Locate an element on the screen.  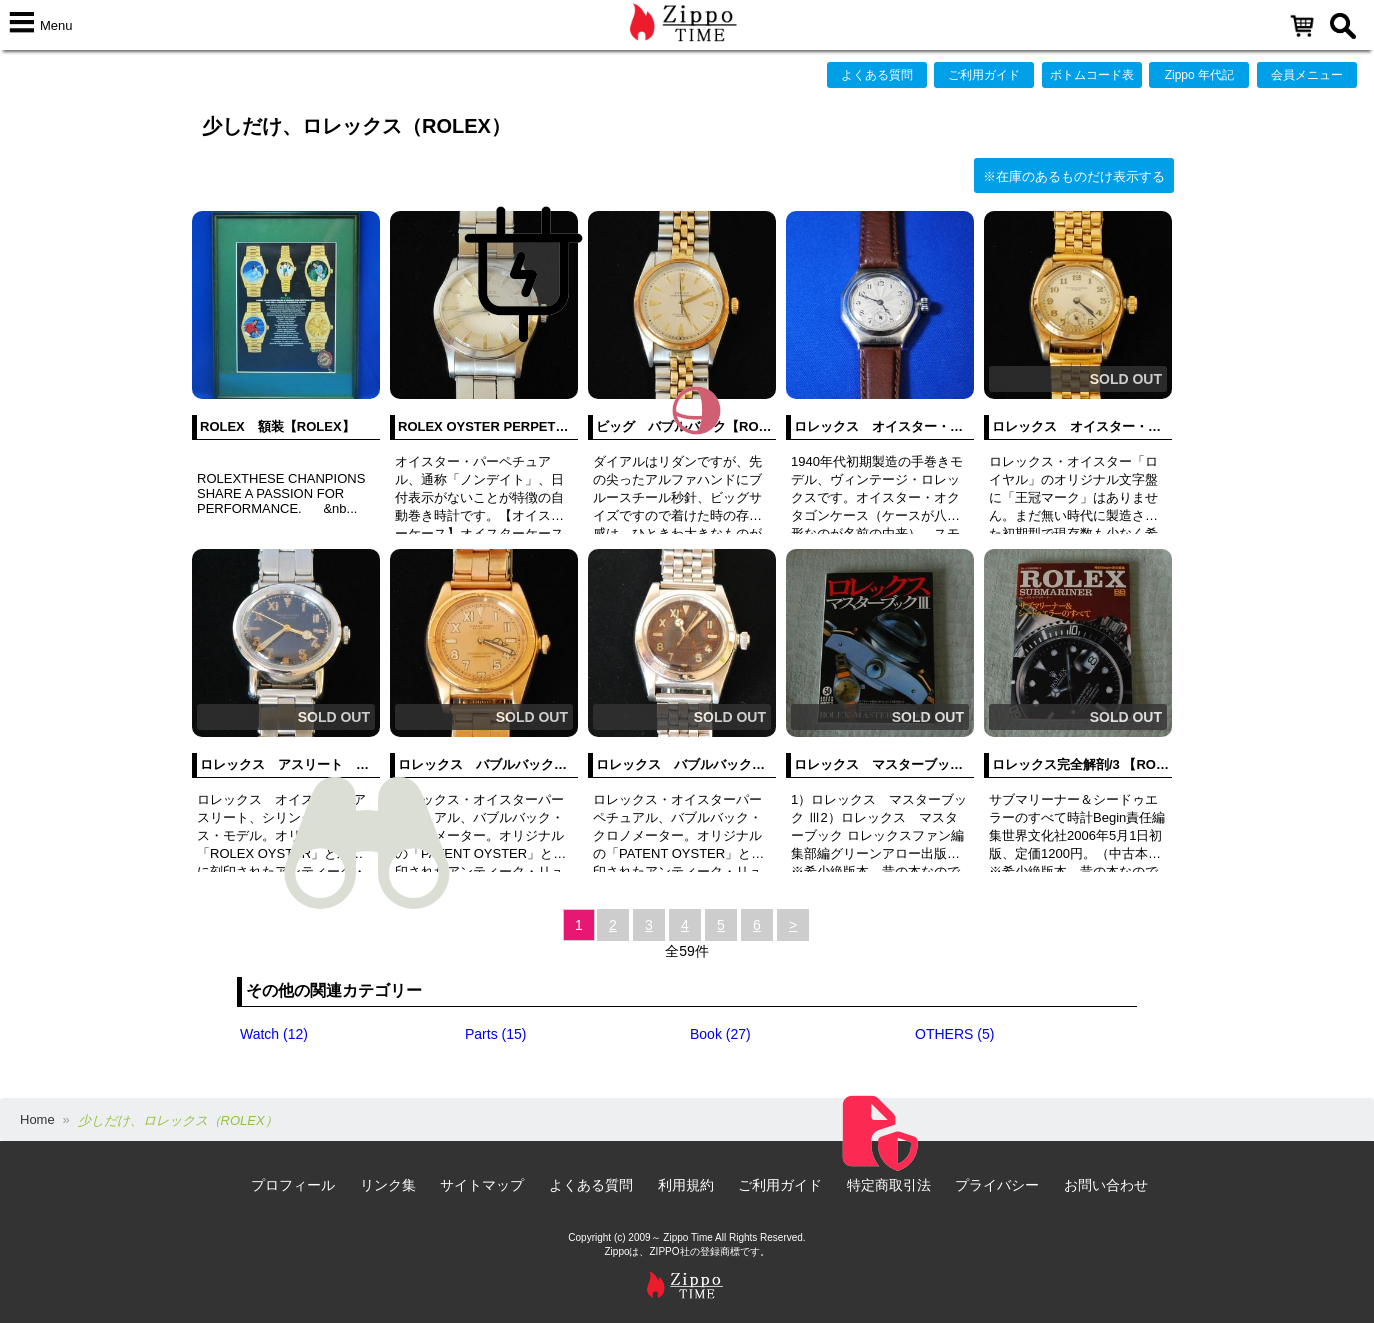
search or explore content is located at coordinates (367, 843).